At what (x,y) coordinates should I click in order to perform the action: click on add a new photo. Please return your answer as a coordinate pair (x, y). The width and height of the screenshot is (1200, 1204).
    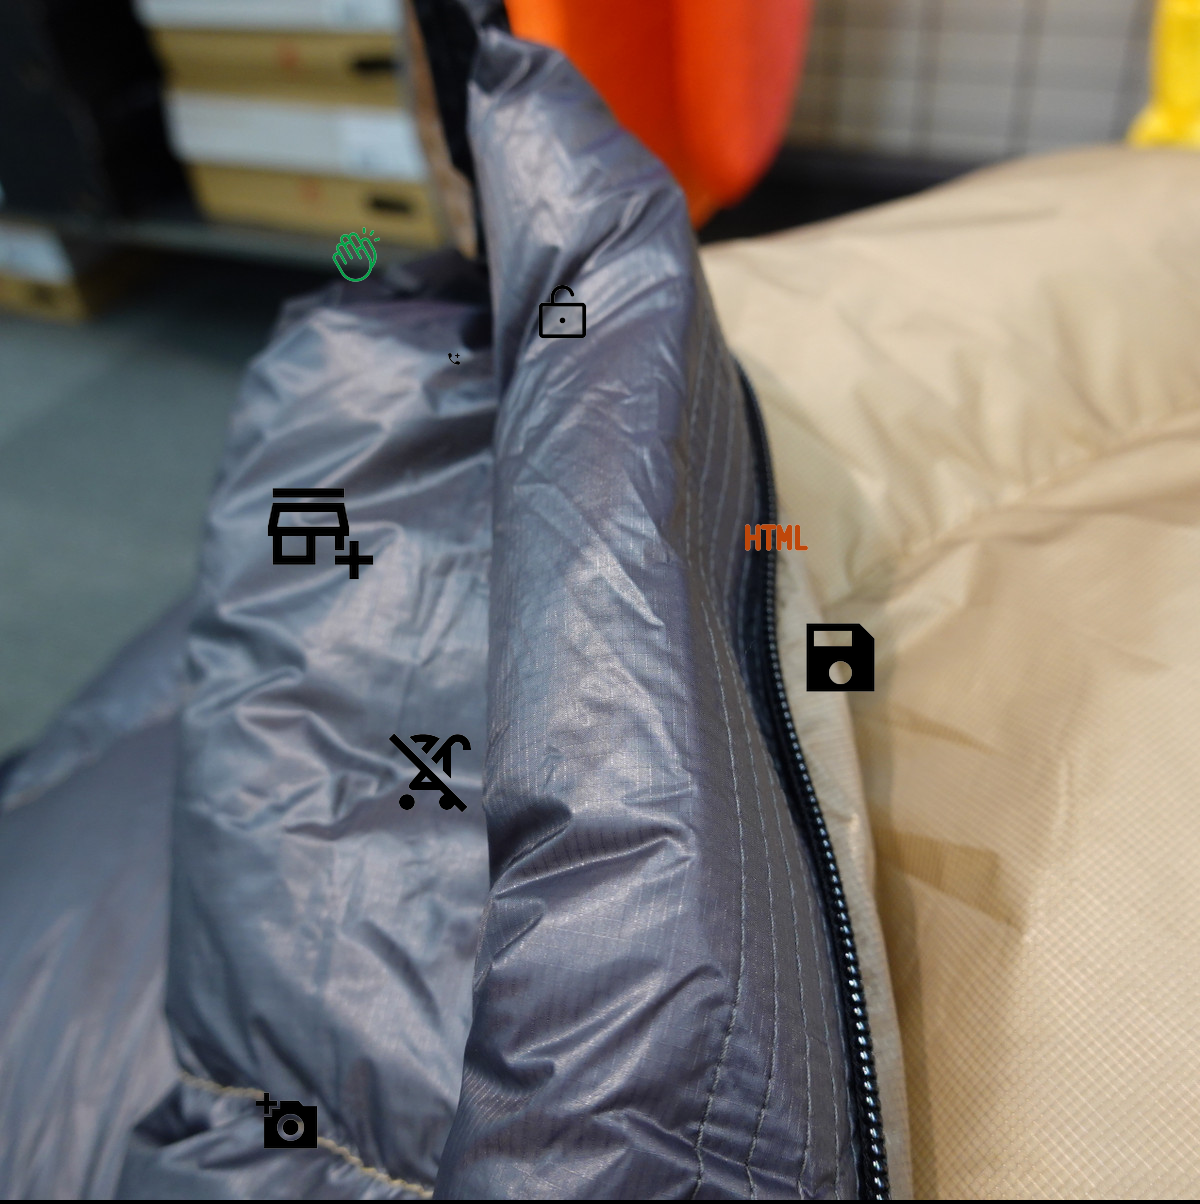
    Looking at the image, I should click on (288, 1122).